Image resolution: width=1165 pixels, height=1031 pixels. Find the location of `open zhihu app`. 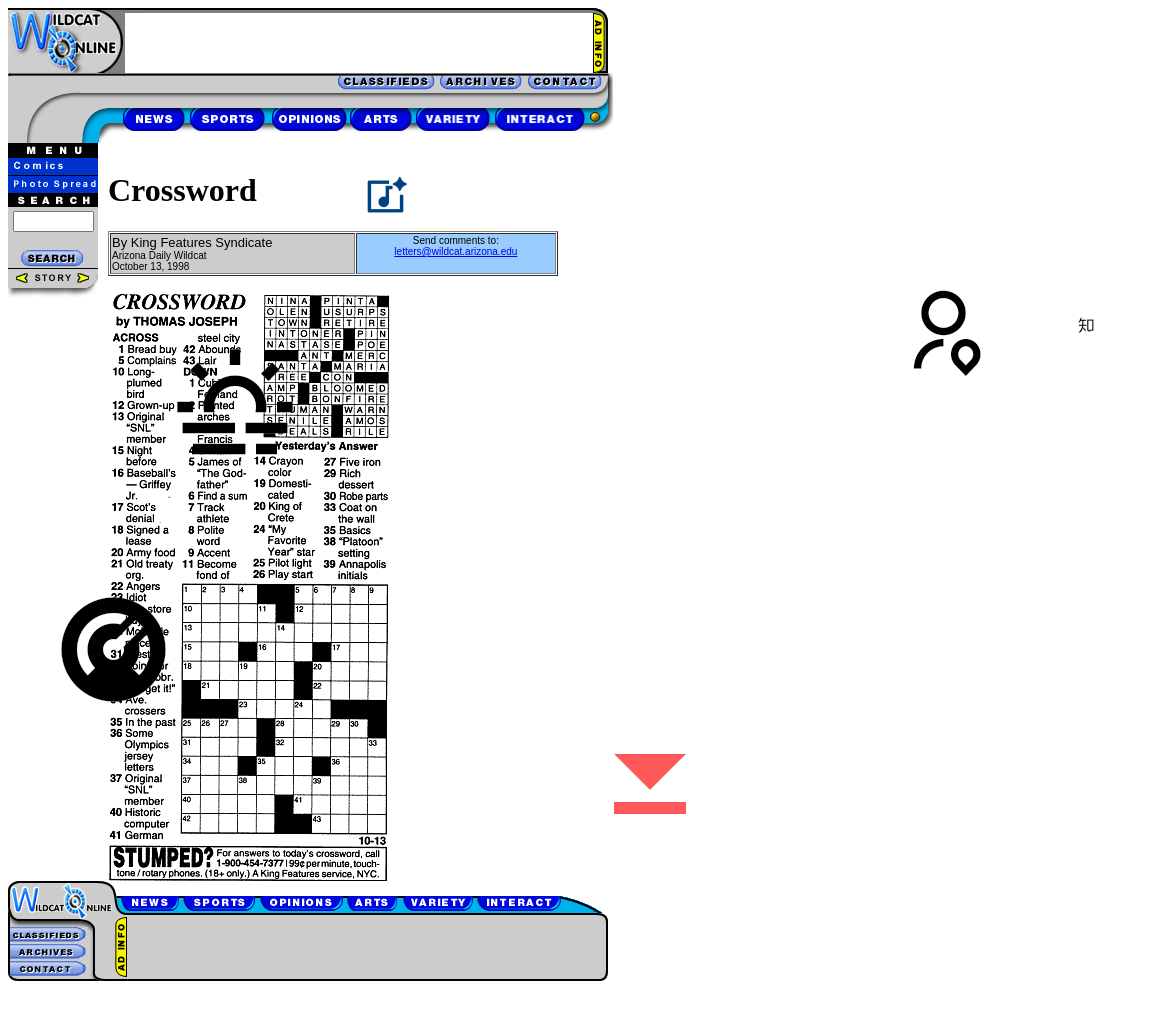

open zhihu app is located at coordinates (1086, 325).